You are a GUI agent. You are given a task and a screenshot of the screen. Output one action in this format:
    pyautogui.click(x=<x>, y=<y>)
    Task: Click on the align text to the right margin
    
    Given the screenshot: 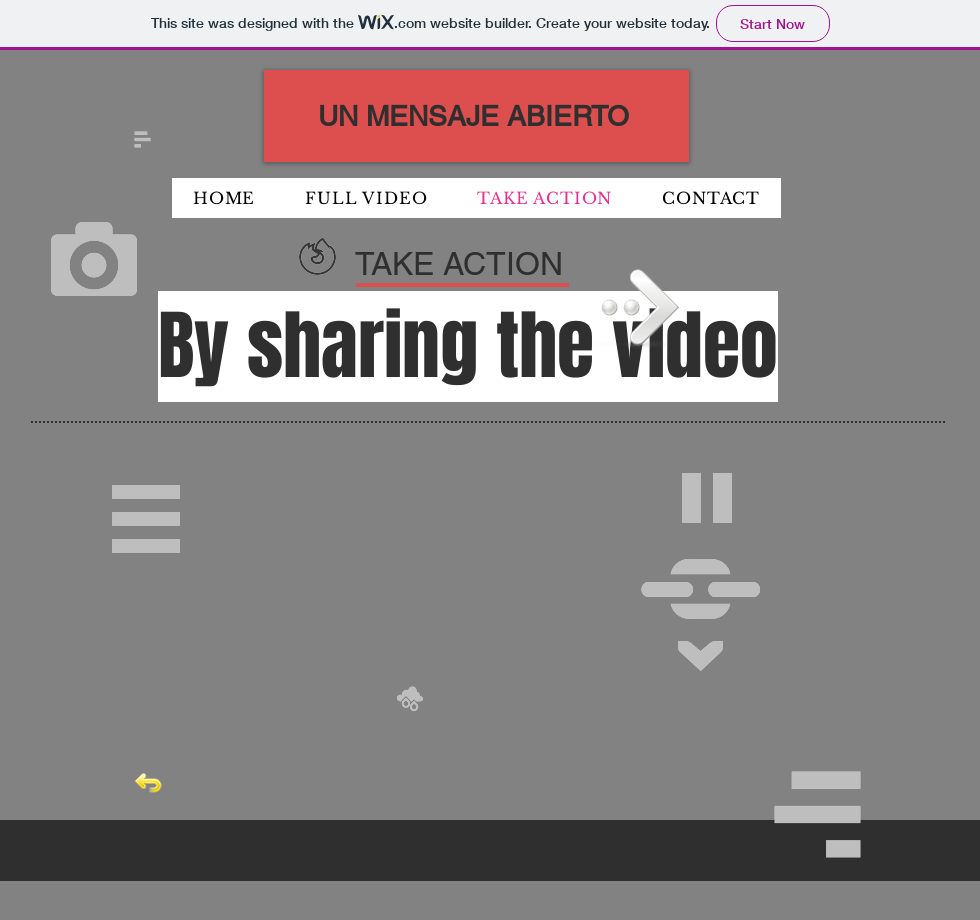 What is the action you would take?
    pyautogui.click(x=817, y=814)
    